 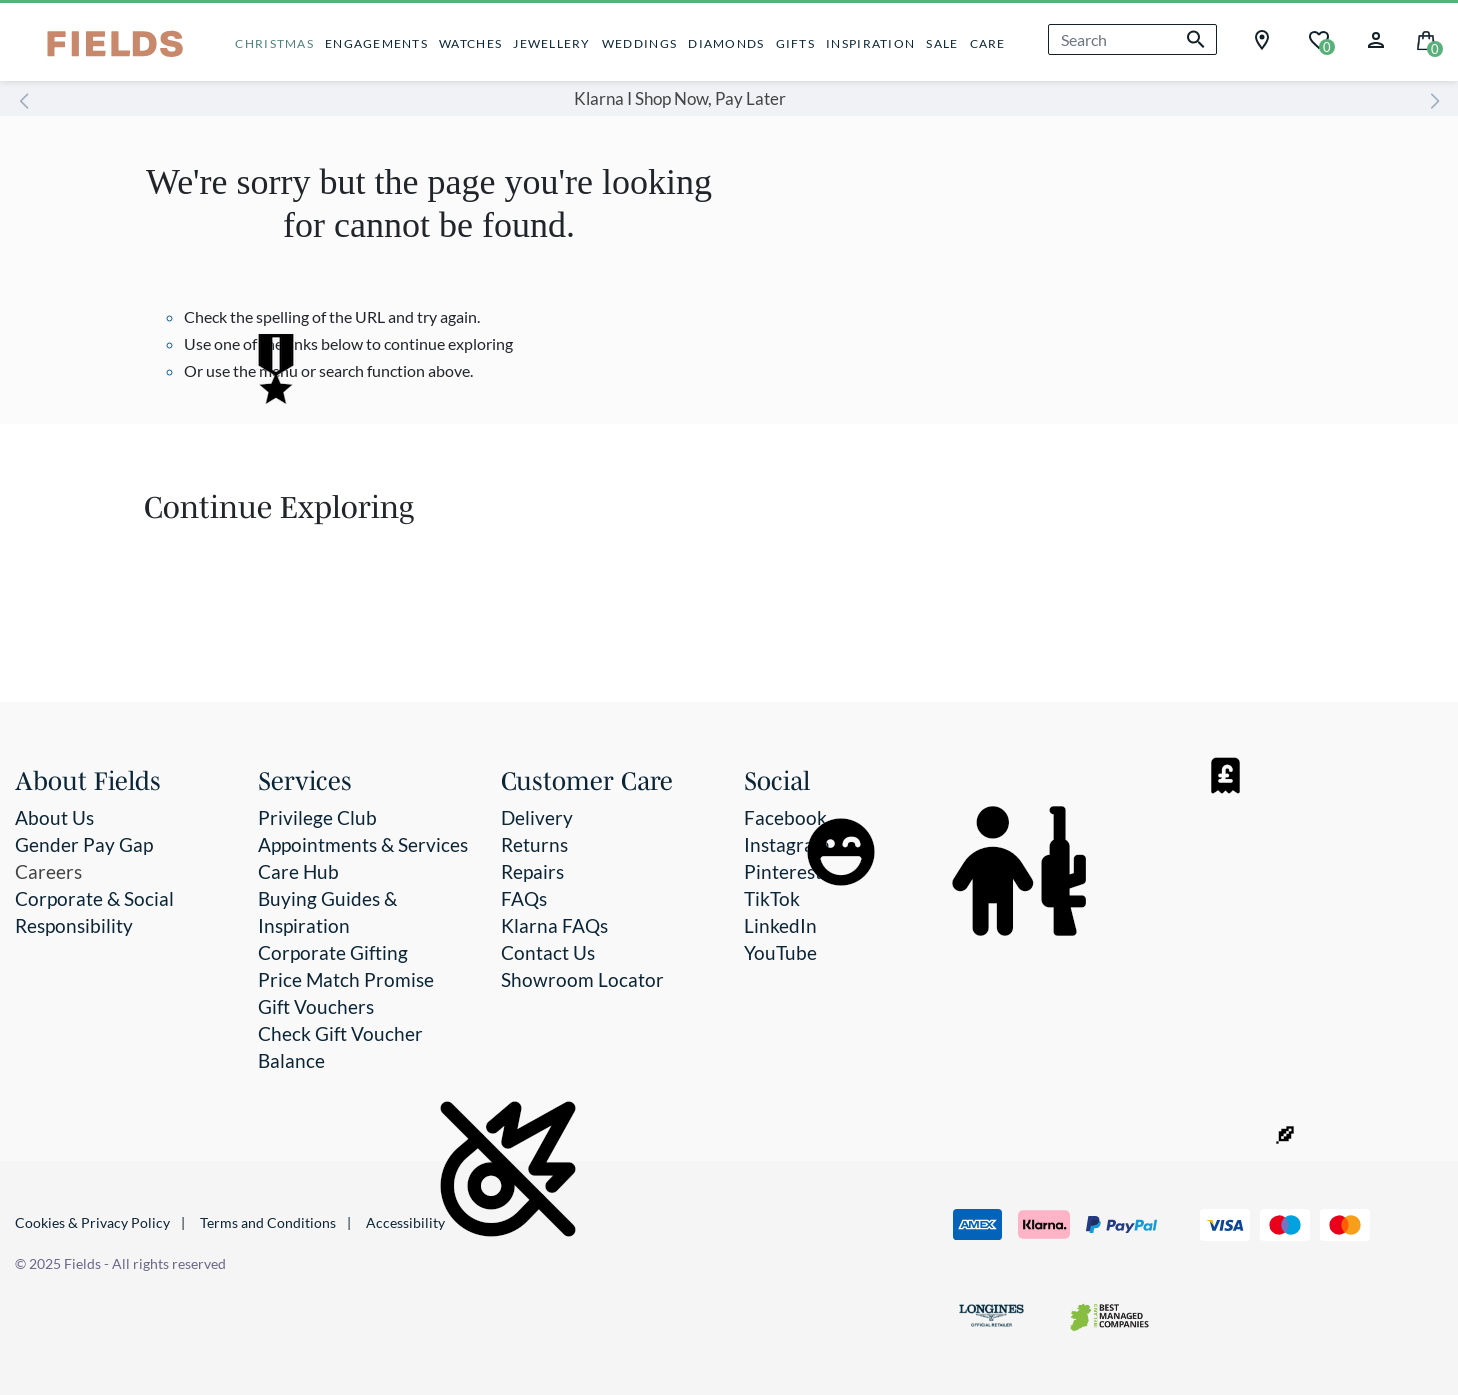 I want to click on view receipt or transaction in British pounds, so click(x=1225, y=775).